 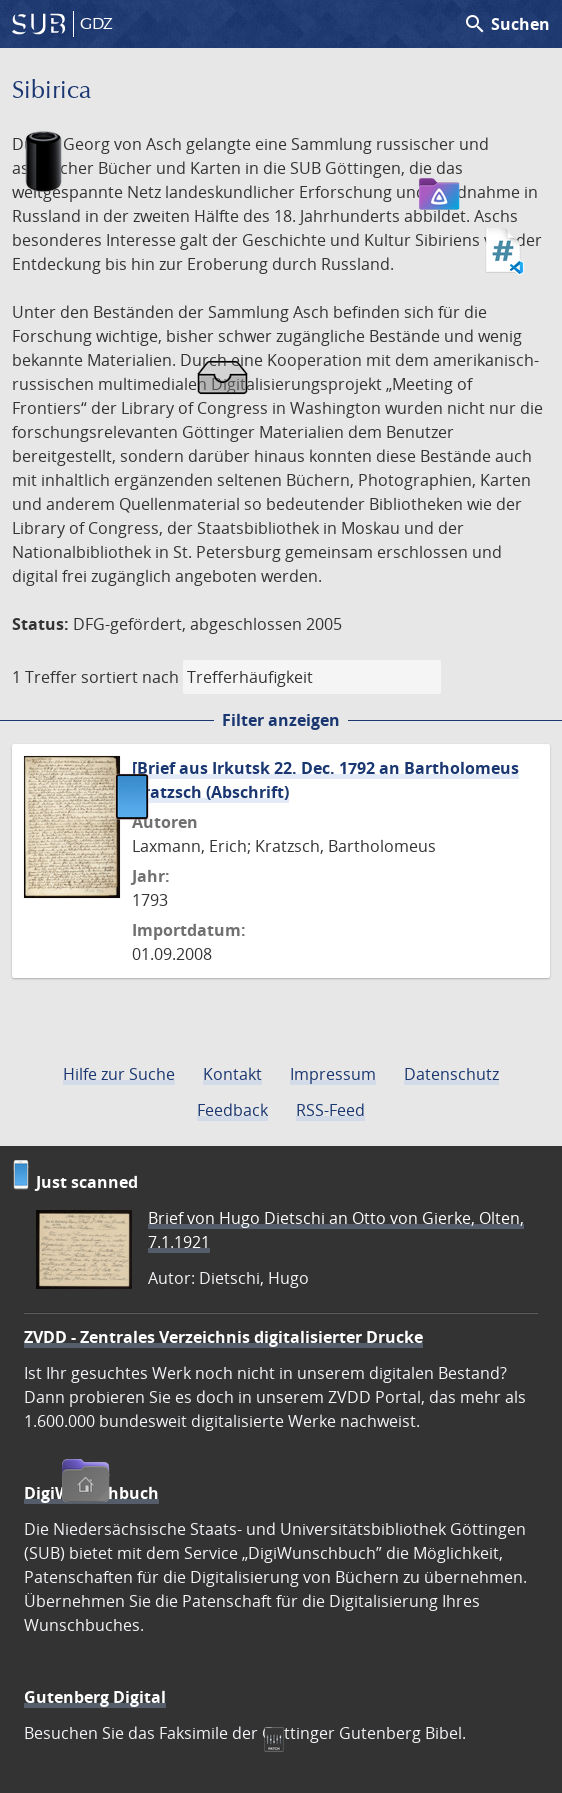 What do you see at coordinates (132, 797) in the screenshot?
I see `connected iPad device` at bounding box center [132, 797].